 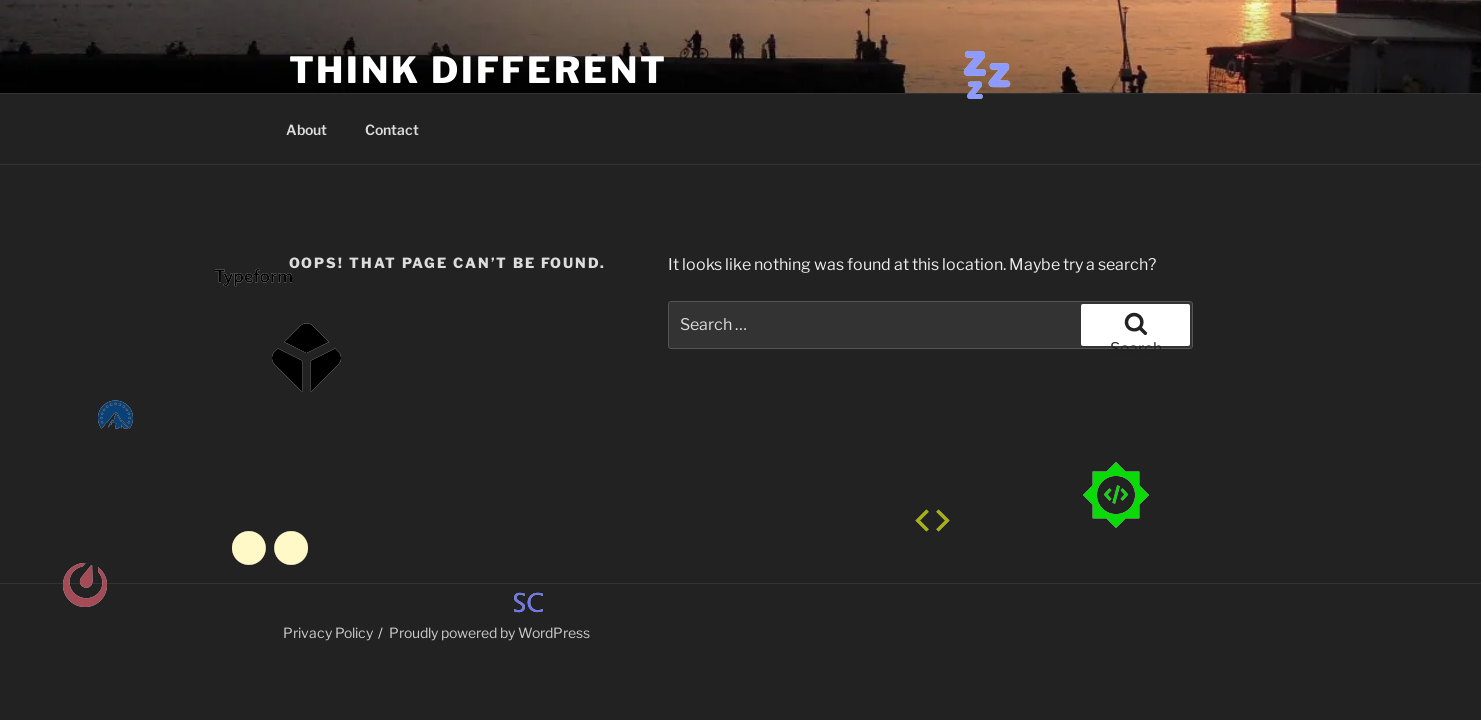 What do you see at coordinates (115, 414) in the screenshot?
I see `open the Paramount+ streaming app` at bounding box center [115, 414].